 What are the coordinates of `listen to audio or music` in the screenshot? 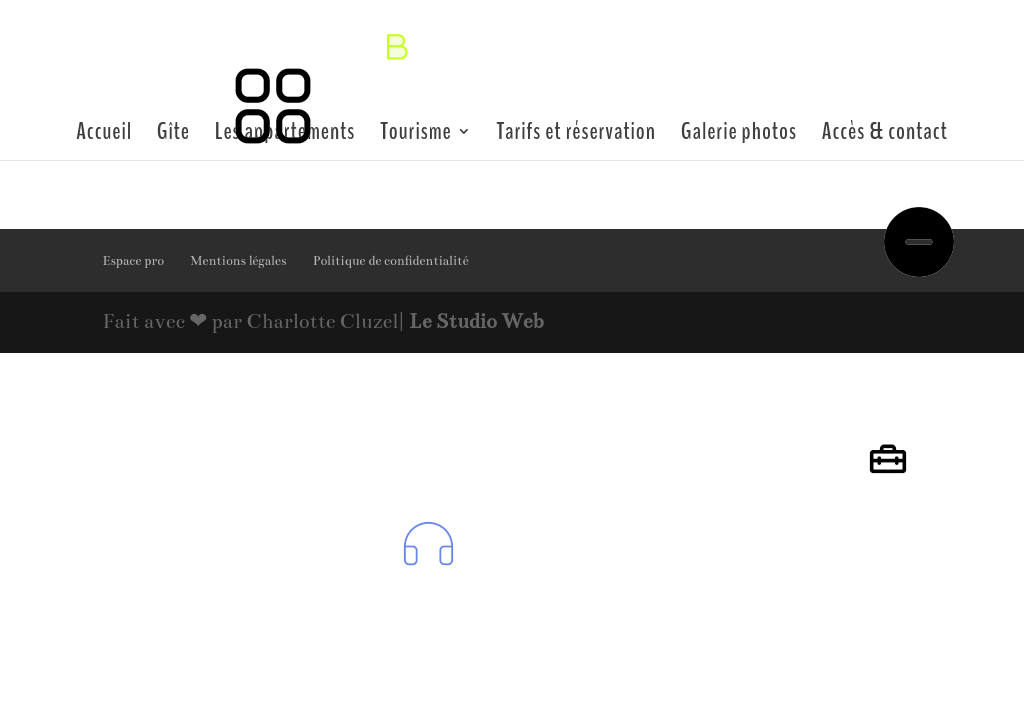 It's located at (428, 546).